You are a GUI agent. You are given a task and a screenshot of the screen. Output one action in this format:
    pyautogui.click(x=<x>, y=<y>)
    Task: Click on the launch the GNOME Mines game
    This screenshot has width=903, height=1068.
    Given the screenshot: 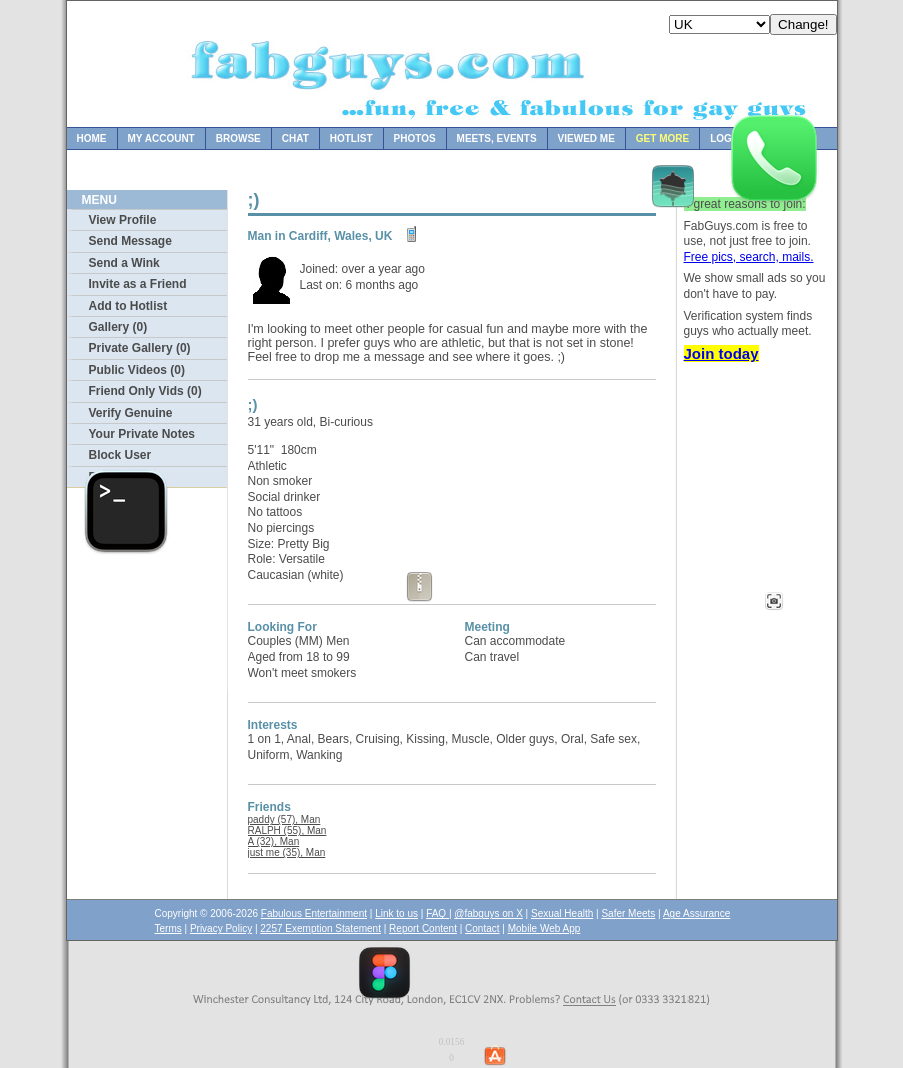 What is the action you would take?
    pyautogui.click(x=673, y=186)
    